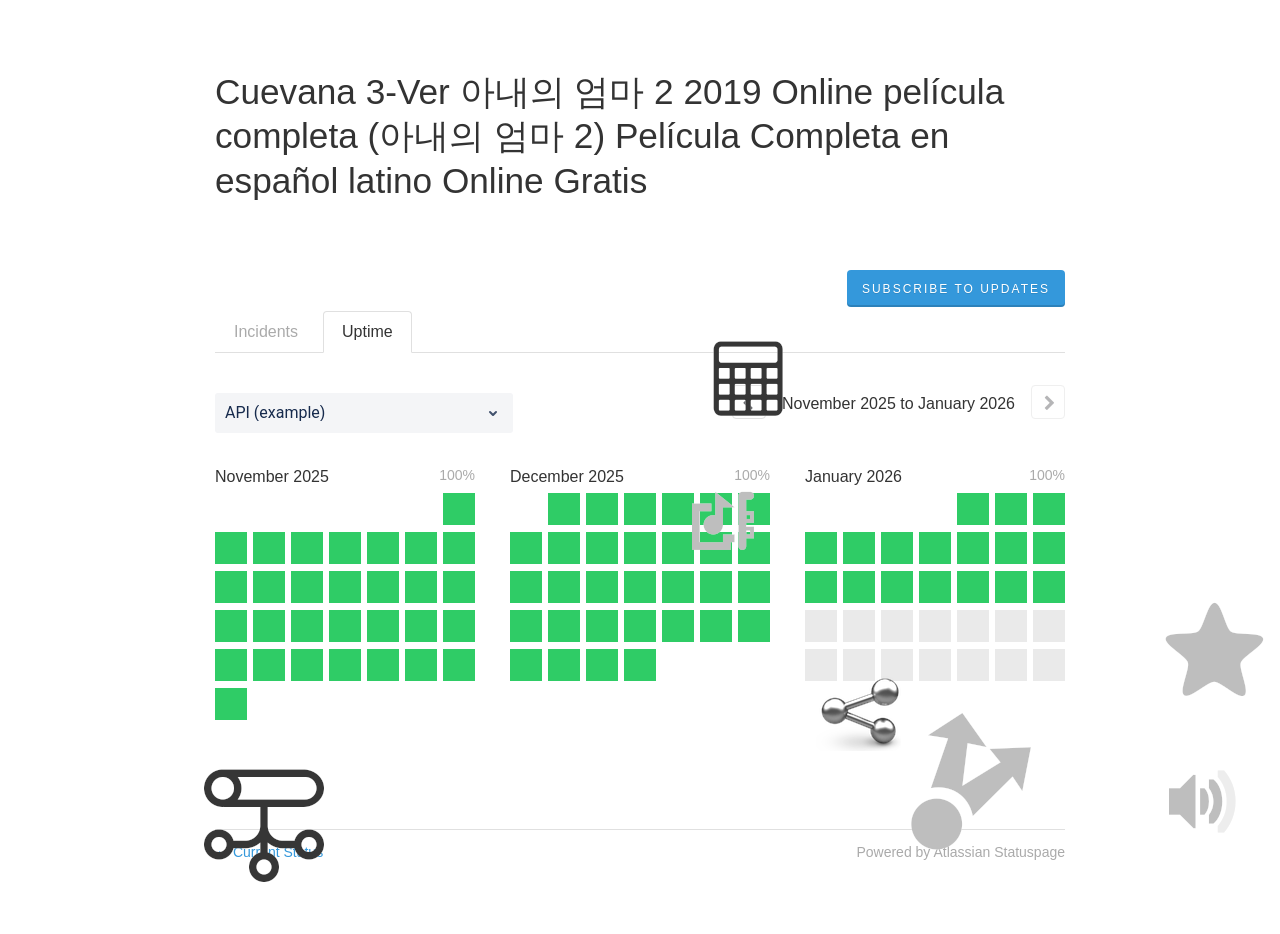 The width and height of the screenshot is (1280, 934). Describe the element at coordinates (858, 708) in the screenshot. I see `access sharing and network preferences` at that location.